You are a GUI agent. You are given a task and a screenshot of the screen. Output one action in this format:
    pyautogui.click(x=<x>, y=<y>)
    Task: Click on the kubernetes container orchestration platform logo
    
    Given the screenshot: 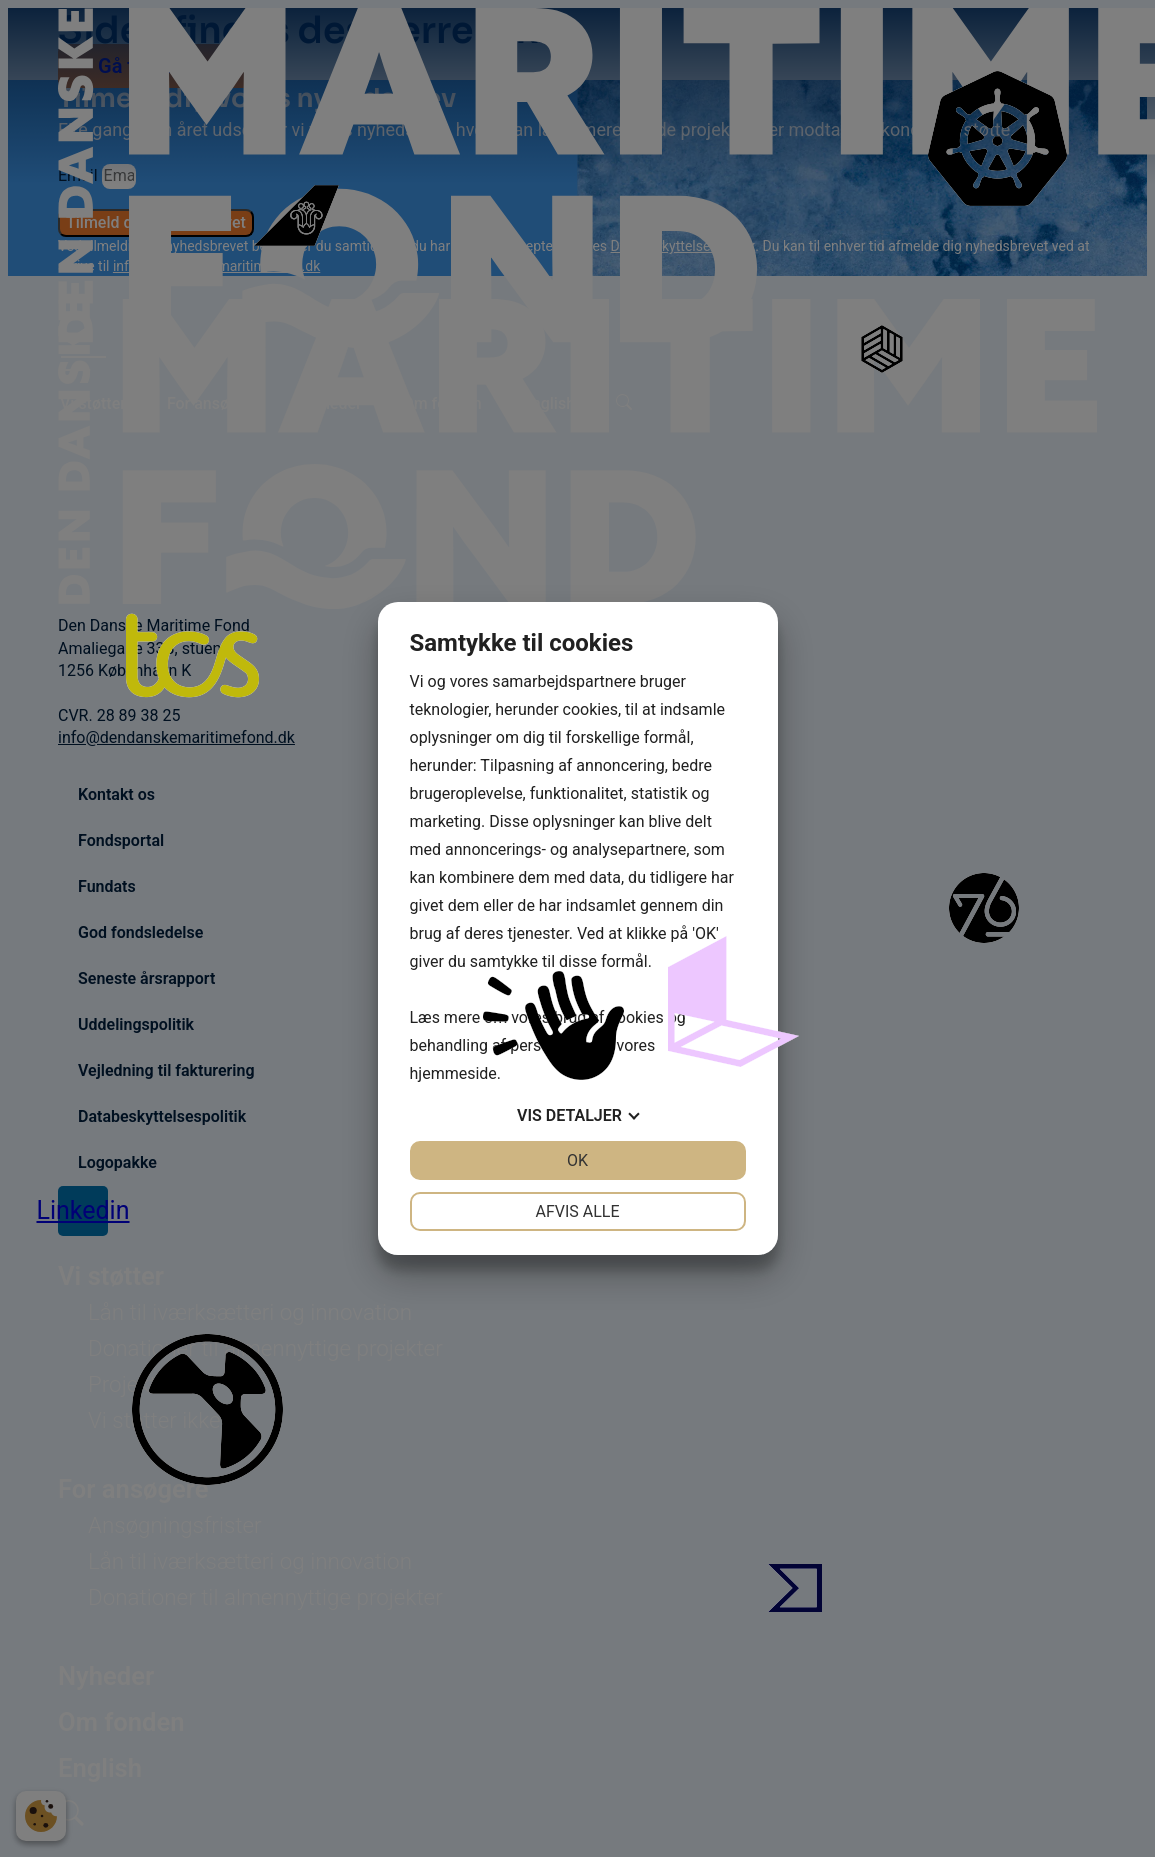 What is the action you would take?
    pyautogui.click(x=997, y=138)
    